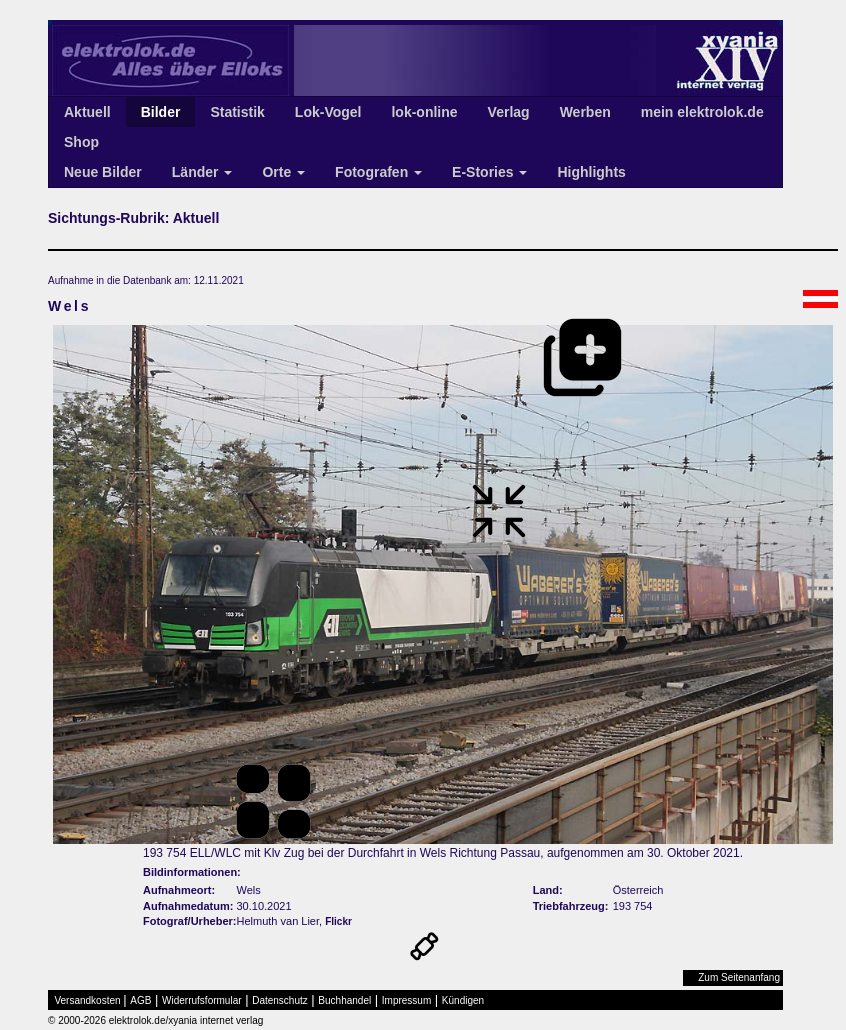 This screenshot has width=846, height=1030. I want to click on add a new item to your library, so click(582, 357).